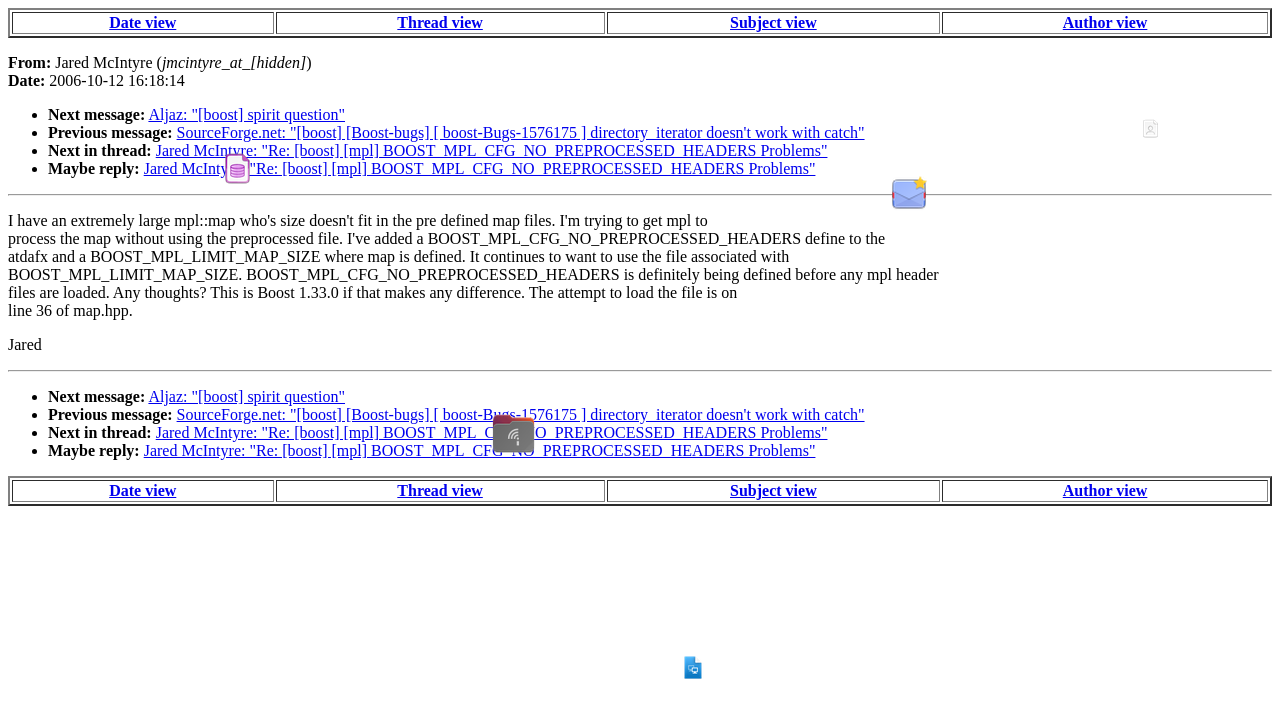 Image resolution: width=1280 pixels, height=720 pixels. What do you see at coordinates (1150, 128) in the screenshot?
I see `credits or attribution file` at bounding box center [1150, 128].